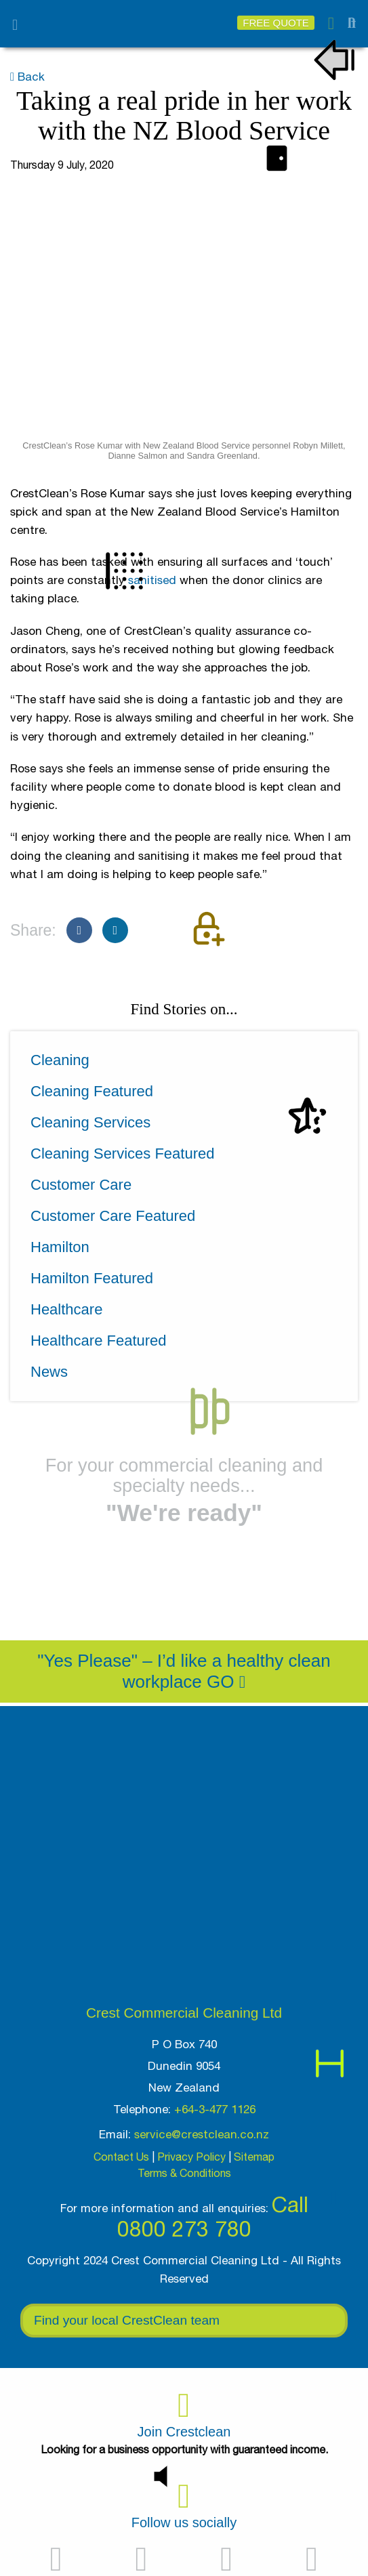 The width and height of the screenshot is (368, 2576). Describe the element at coordinates (161, 2476) in the screenshot. I see `mute audio or sound` at that location.